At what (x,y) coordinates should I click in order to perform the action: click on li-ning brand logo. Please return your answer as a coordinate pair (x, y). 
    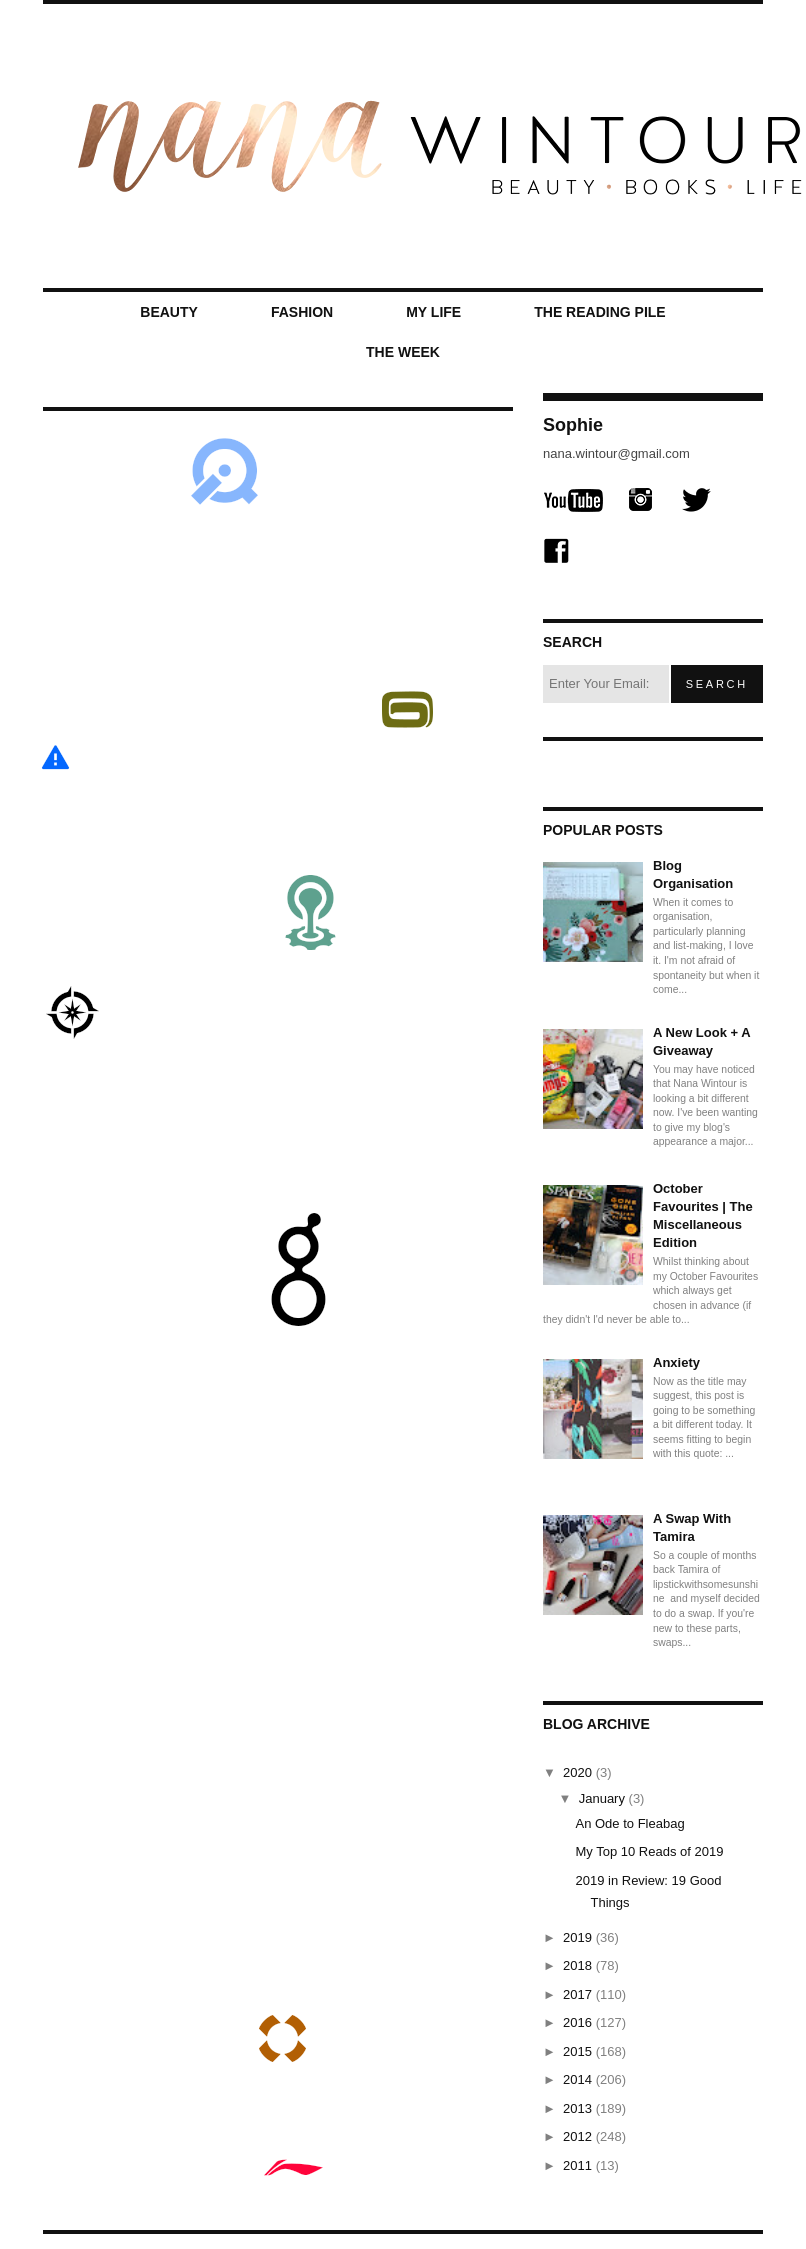
    Looking at the image, I should click on (293, 2167).